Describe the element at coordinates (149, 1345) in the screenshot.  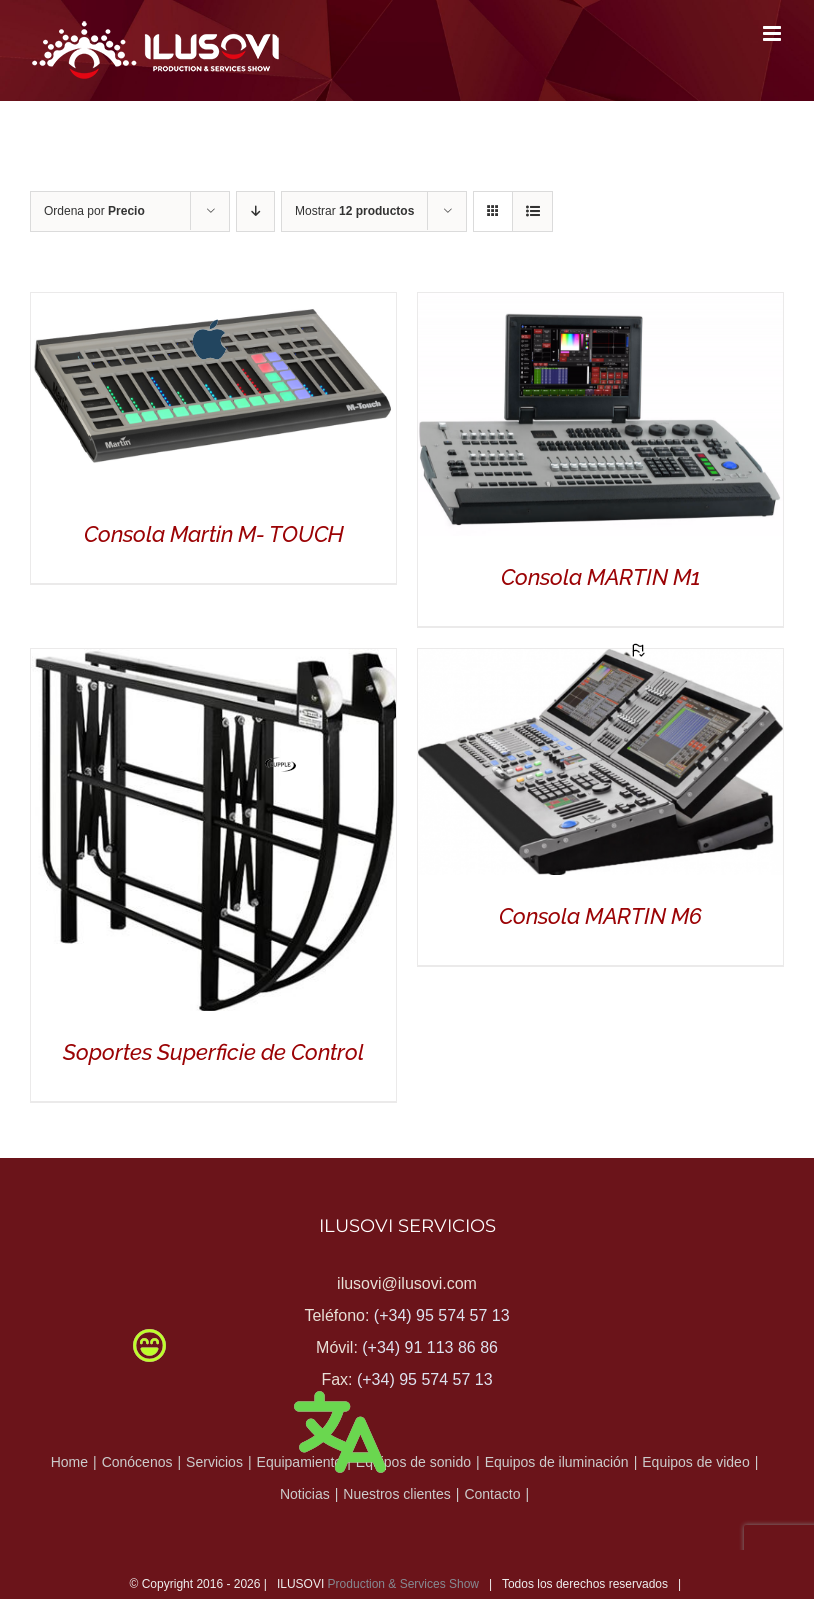
I see `react with a laughing emoji` at that location.